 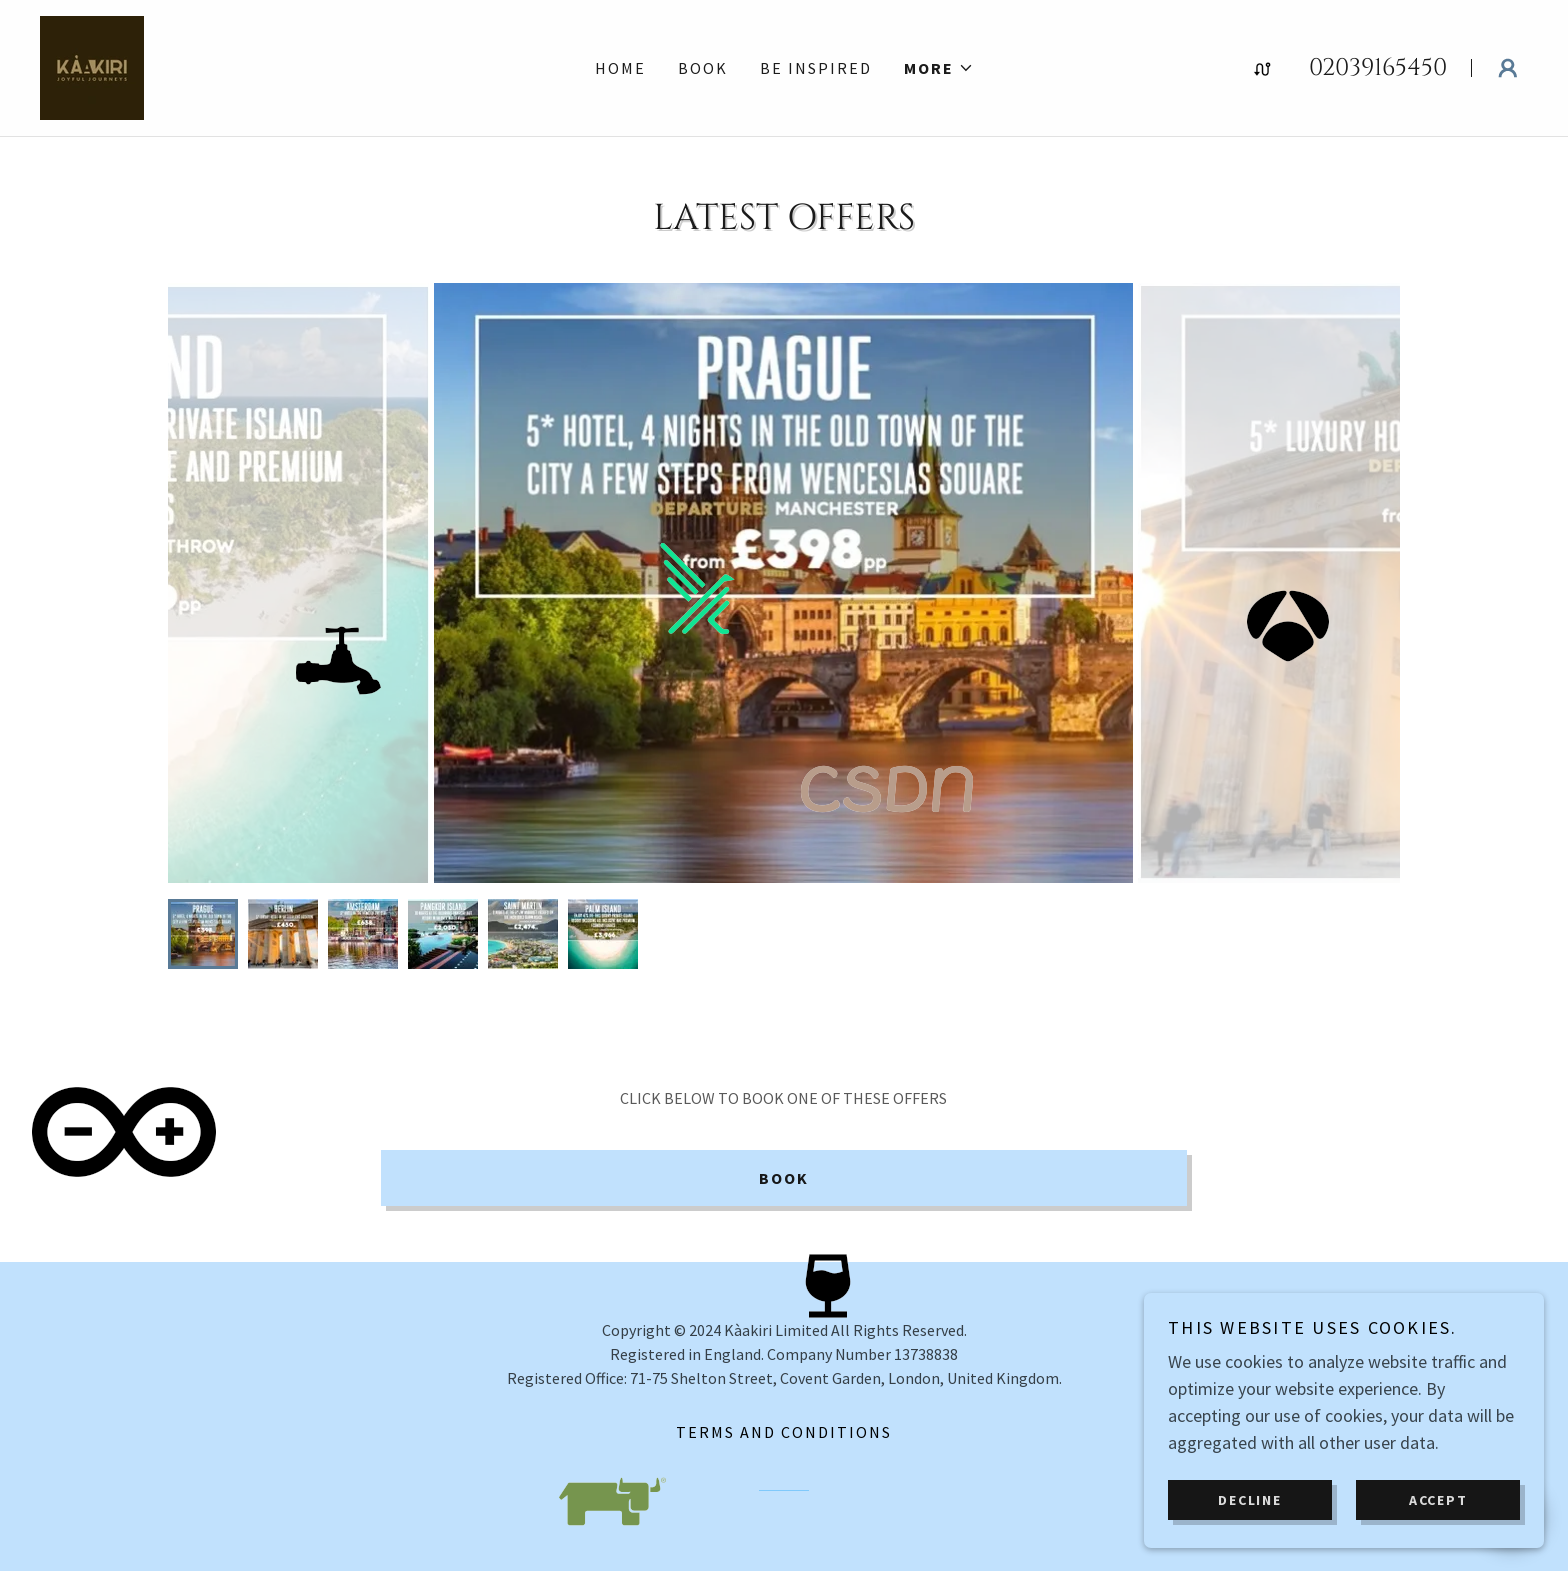 I want to click on view wine or beverage menu, so click(x=828, y=1286).